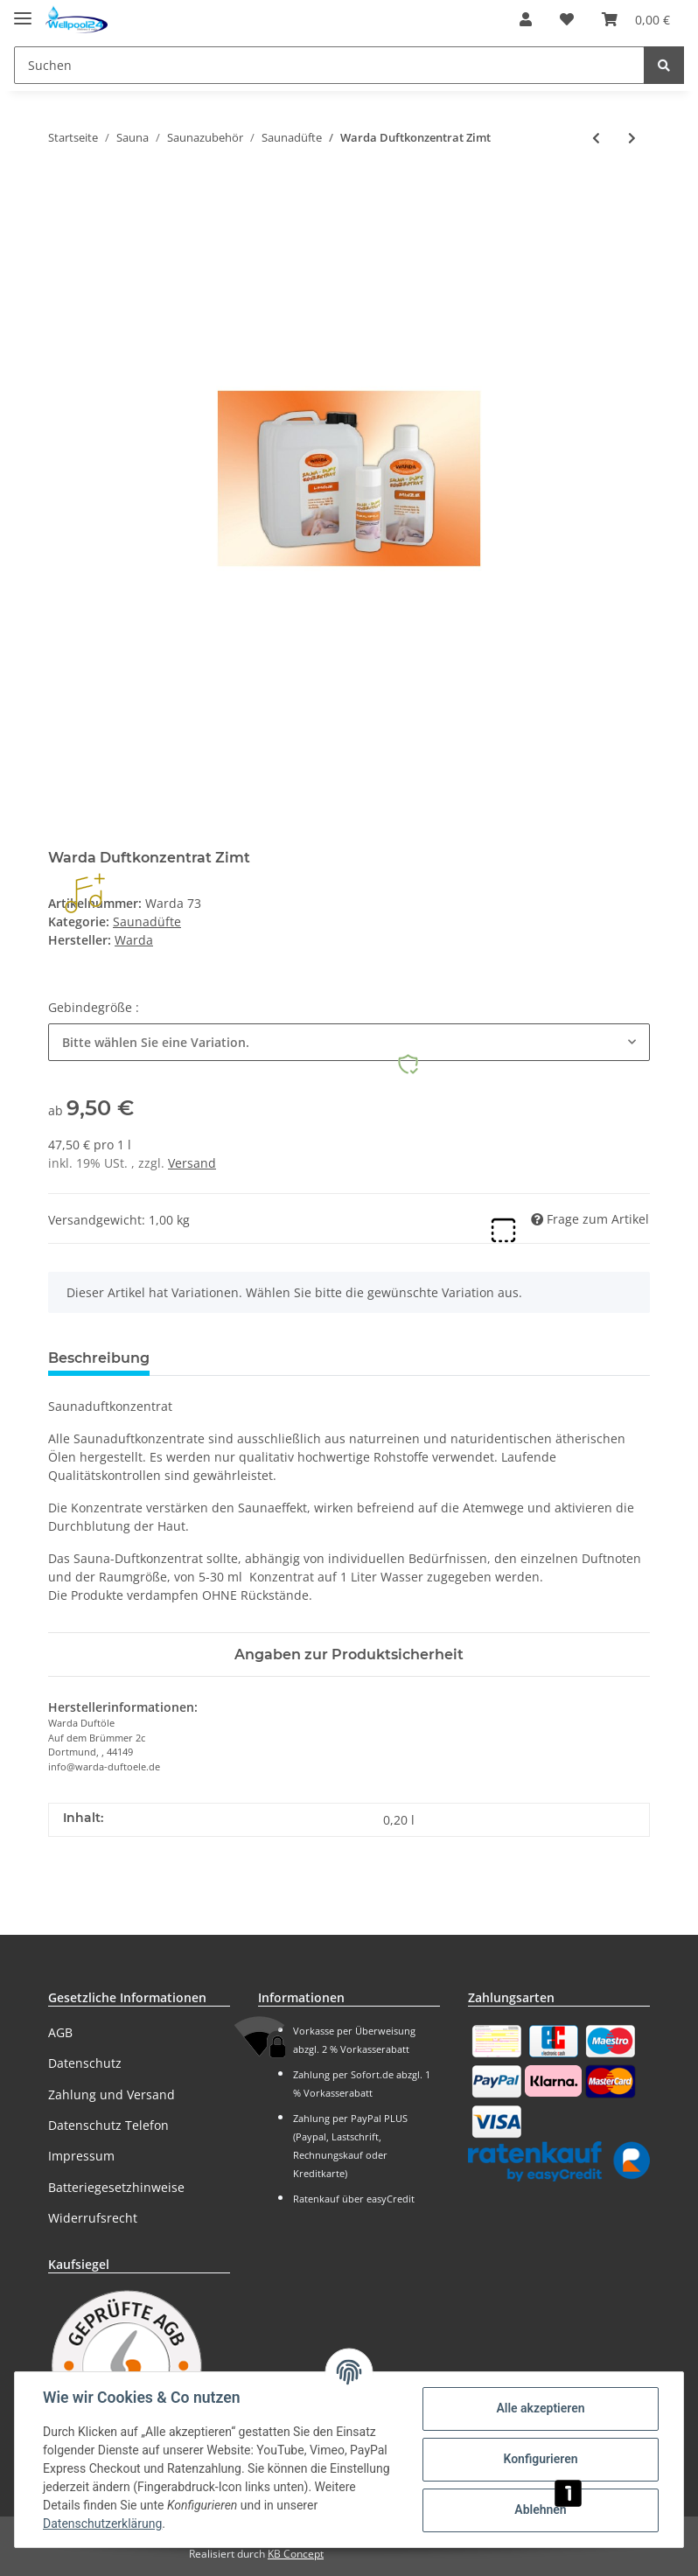 This screenshot has height=2576, width=698. What do you see at coordinates (259, 2035) in the screenshot?
I see `connected to a secured wifi network with weak signal` at bounding box center [259, 2035].